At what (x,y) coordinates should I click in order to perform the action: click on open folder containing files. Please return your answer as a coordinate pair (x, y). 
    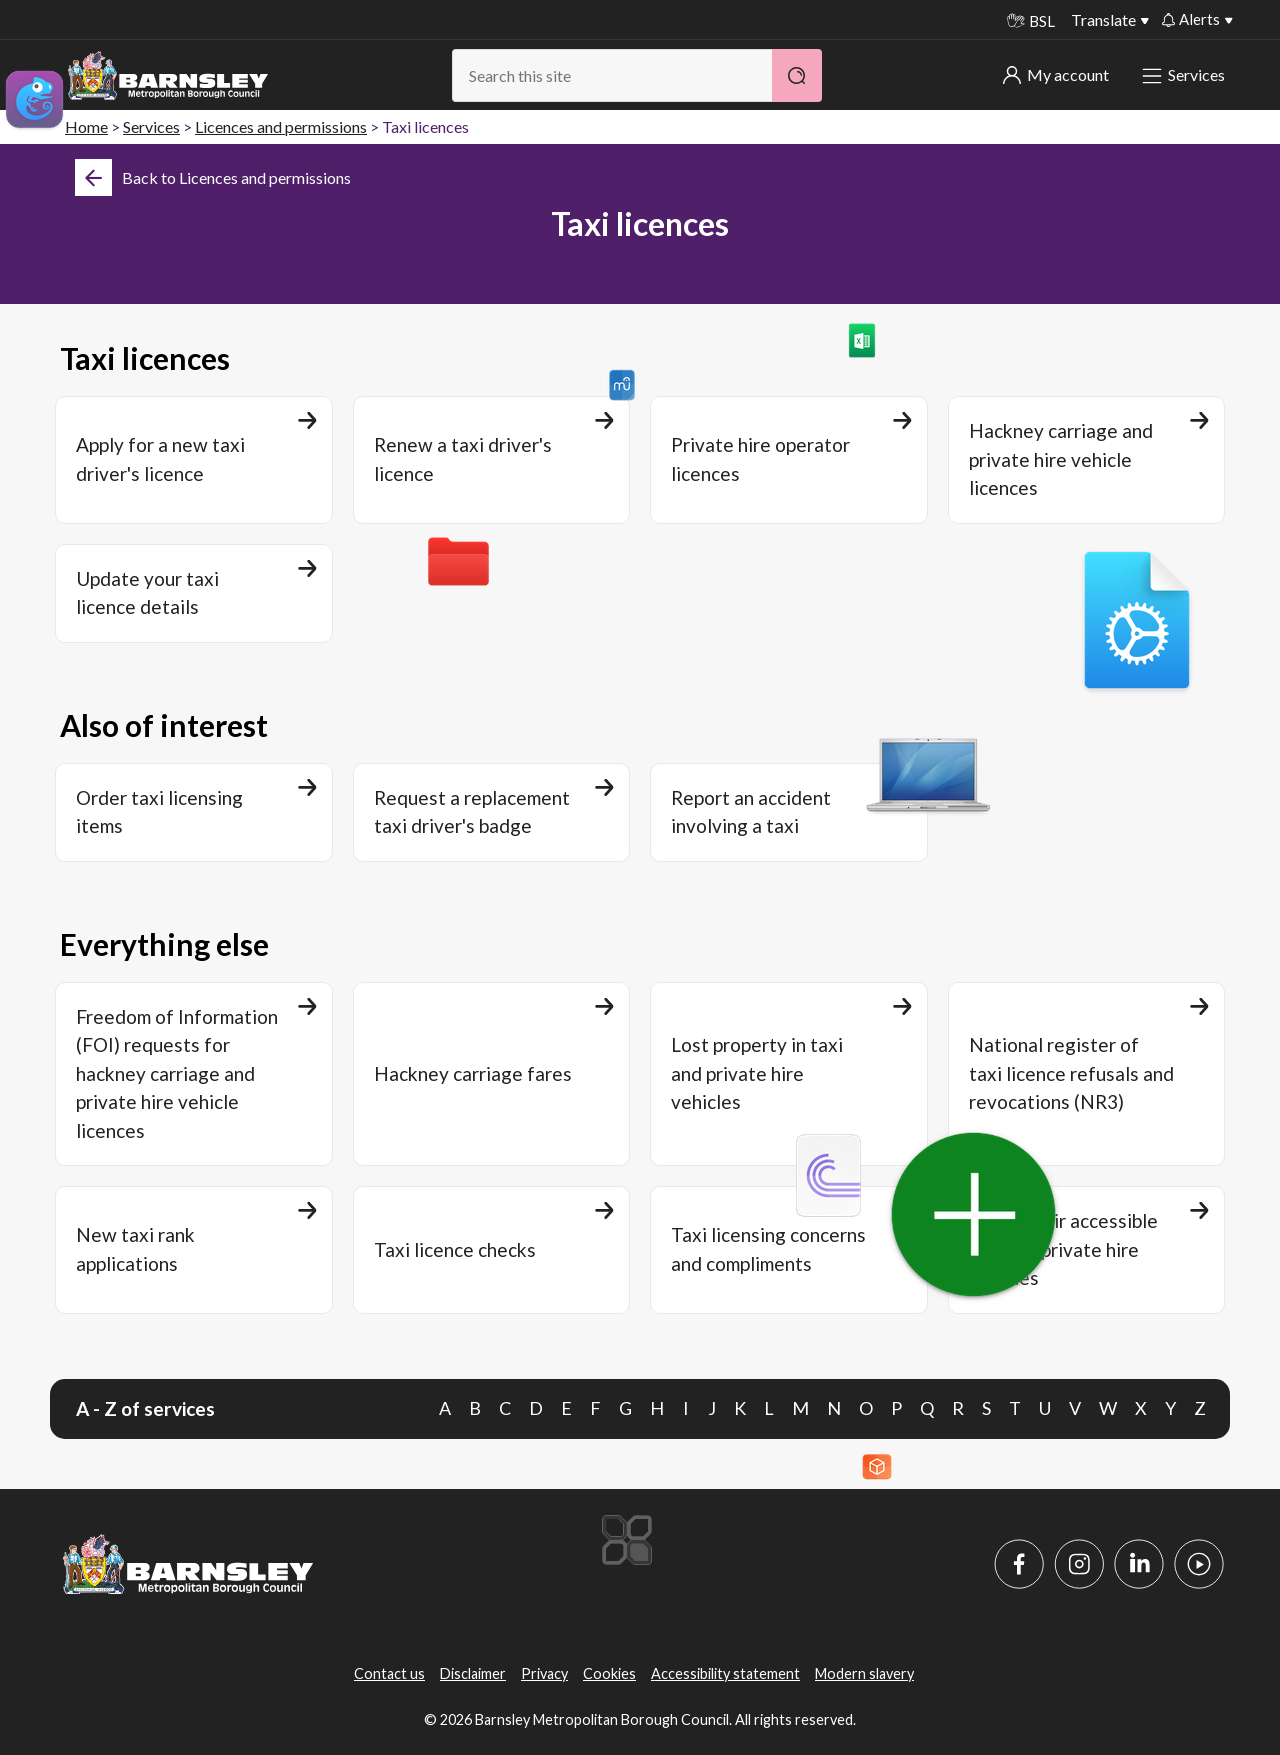
    Looking at the image, I should click on (458, 561).